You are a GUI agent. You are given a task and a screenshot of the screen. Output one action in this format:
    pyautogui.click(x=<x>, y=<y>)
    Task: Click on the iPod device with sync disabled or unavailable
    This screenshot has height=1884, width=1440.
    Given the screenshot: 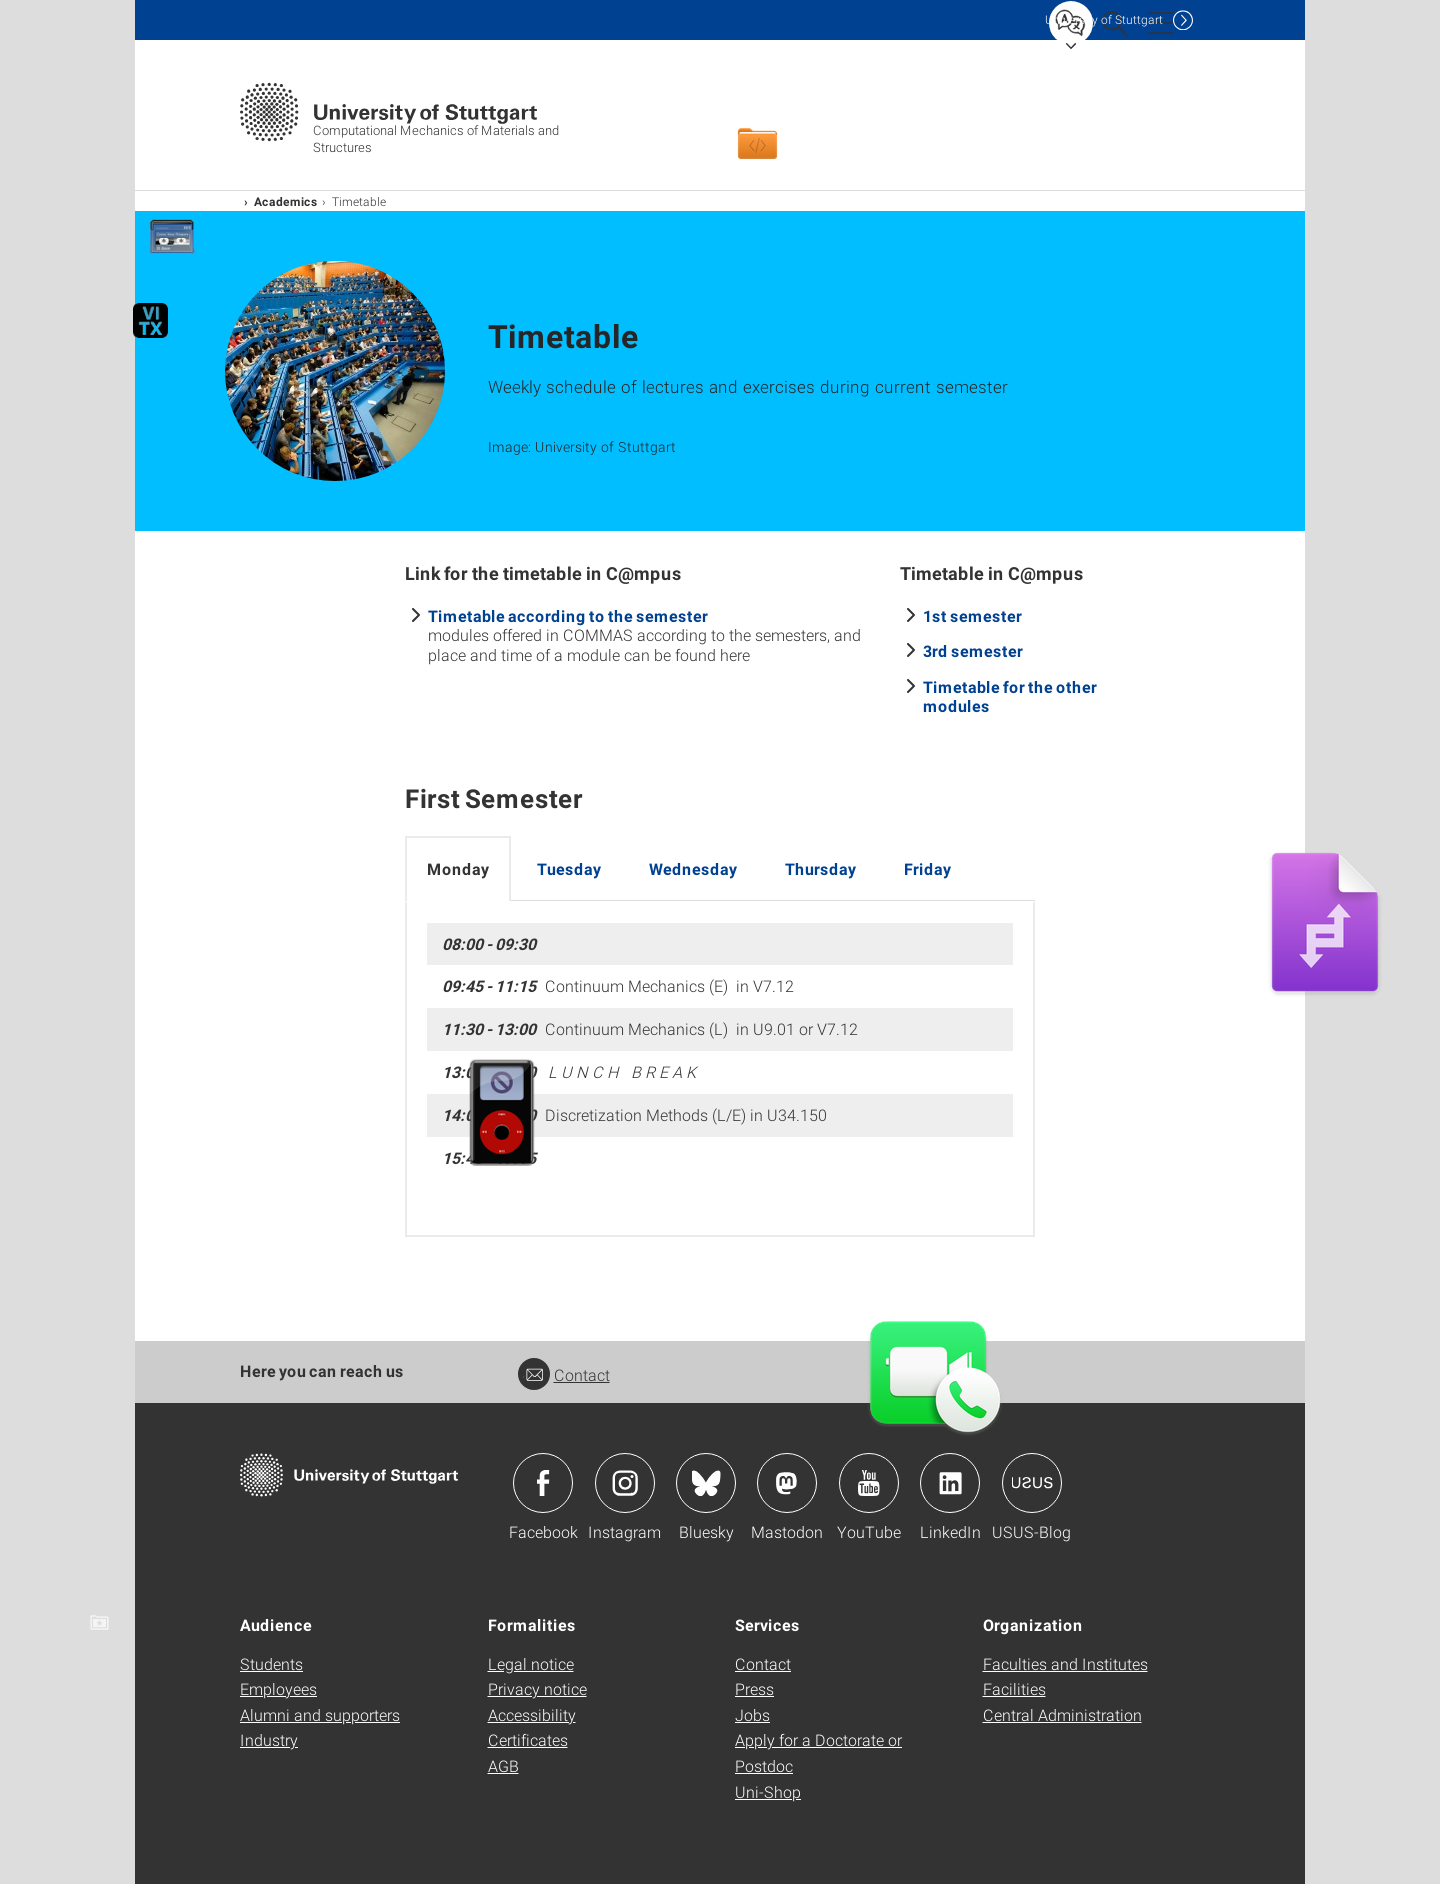 What is the action you would take?
    pyautogui.click(x=501, y=1112)
    